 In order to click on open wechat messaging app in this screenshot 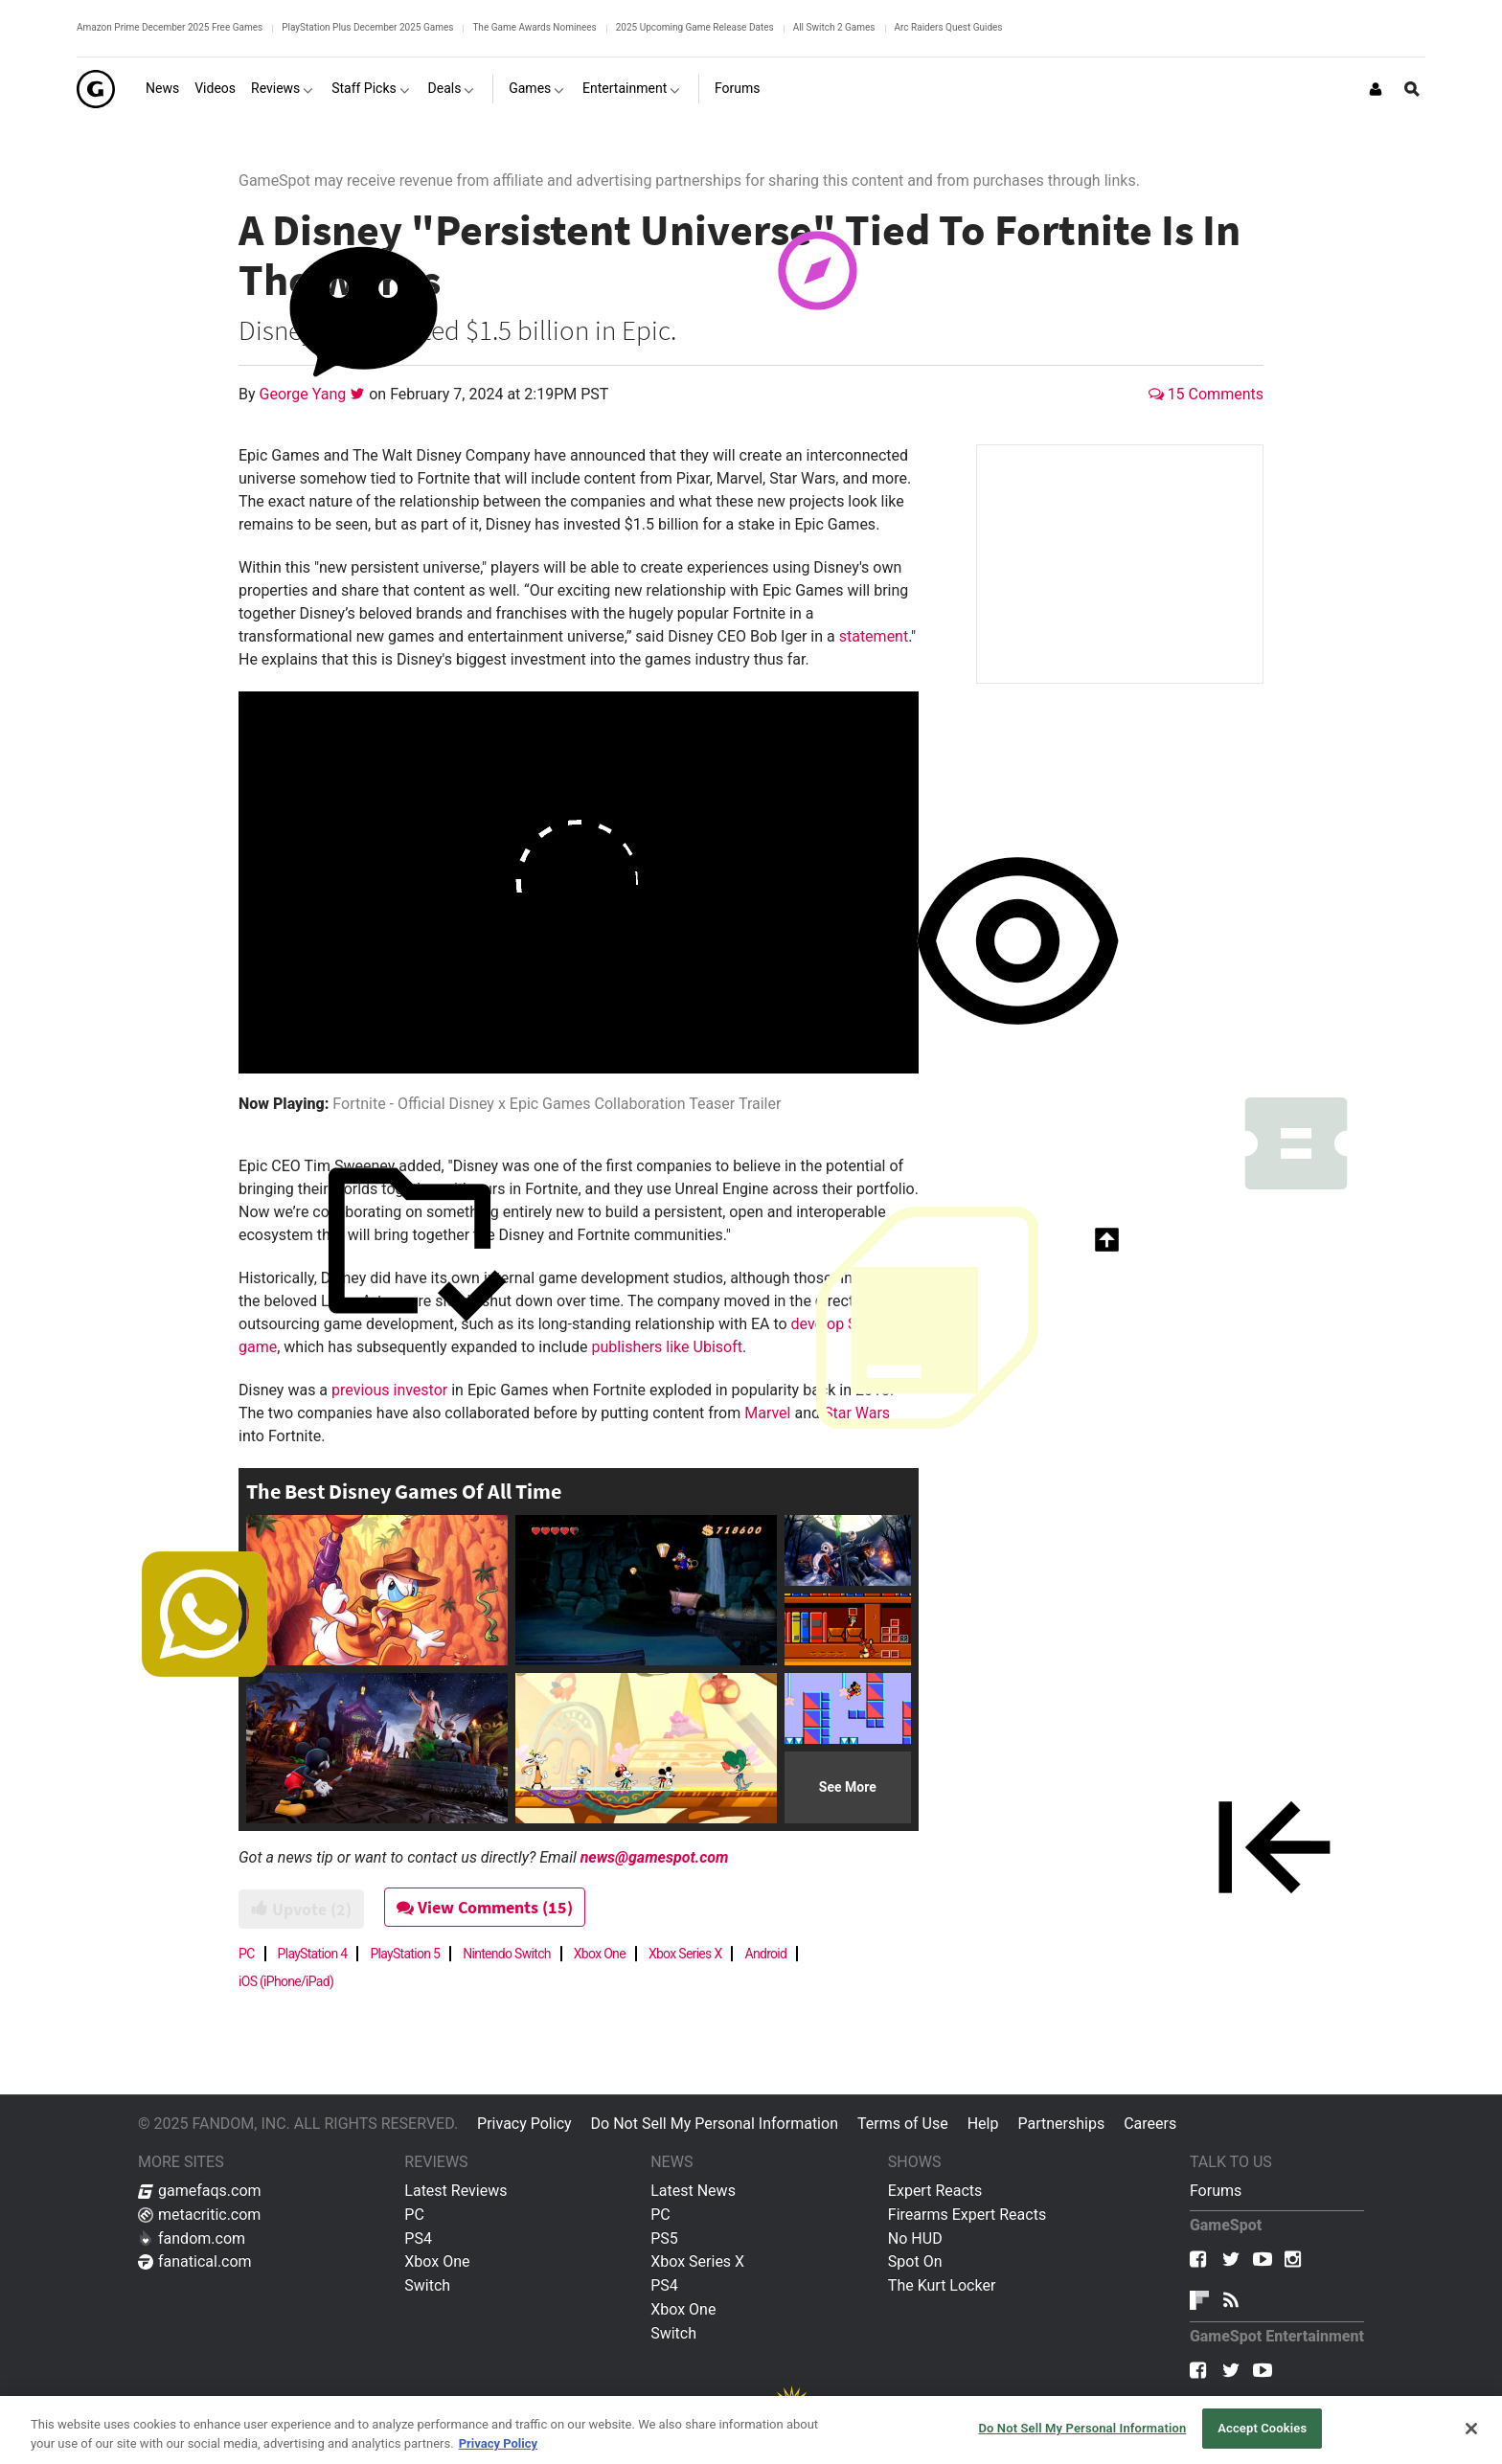, I will do `click(363, 308)`.